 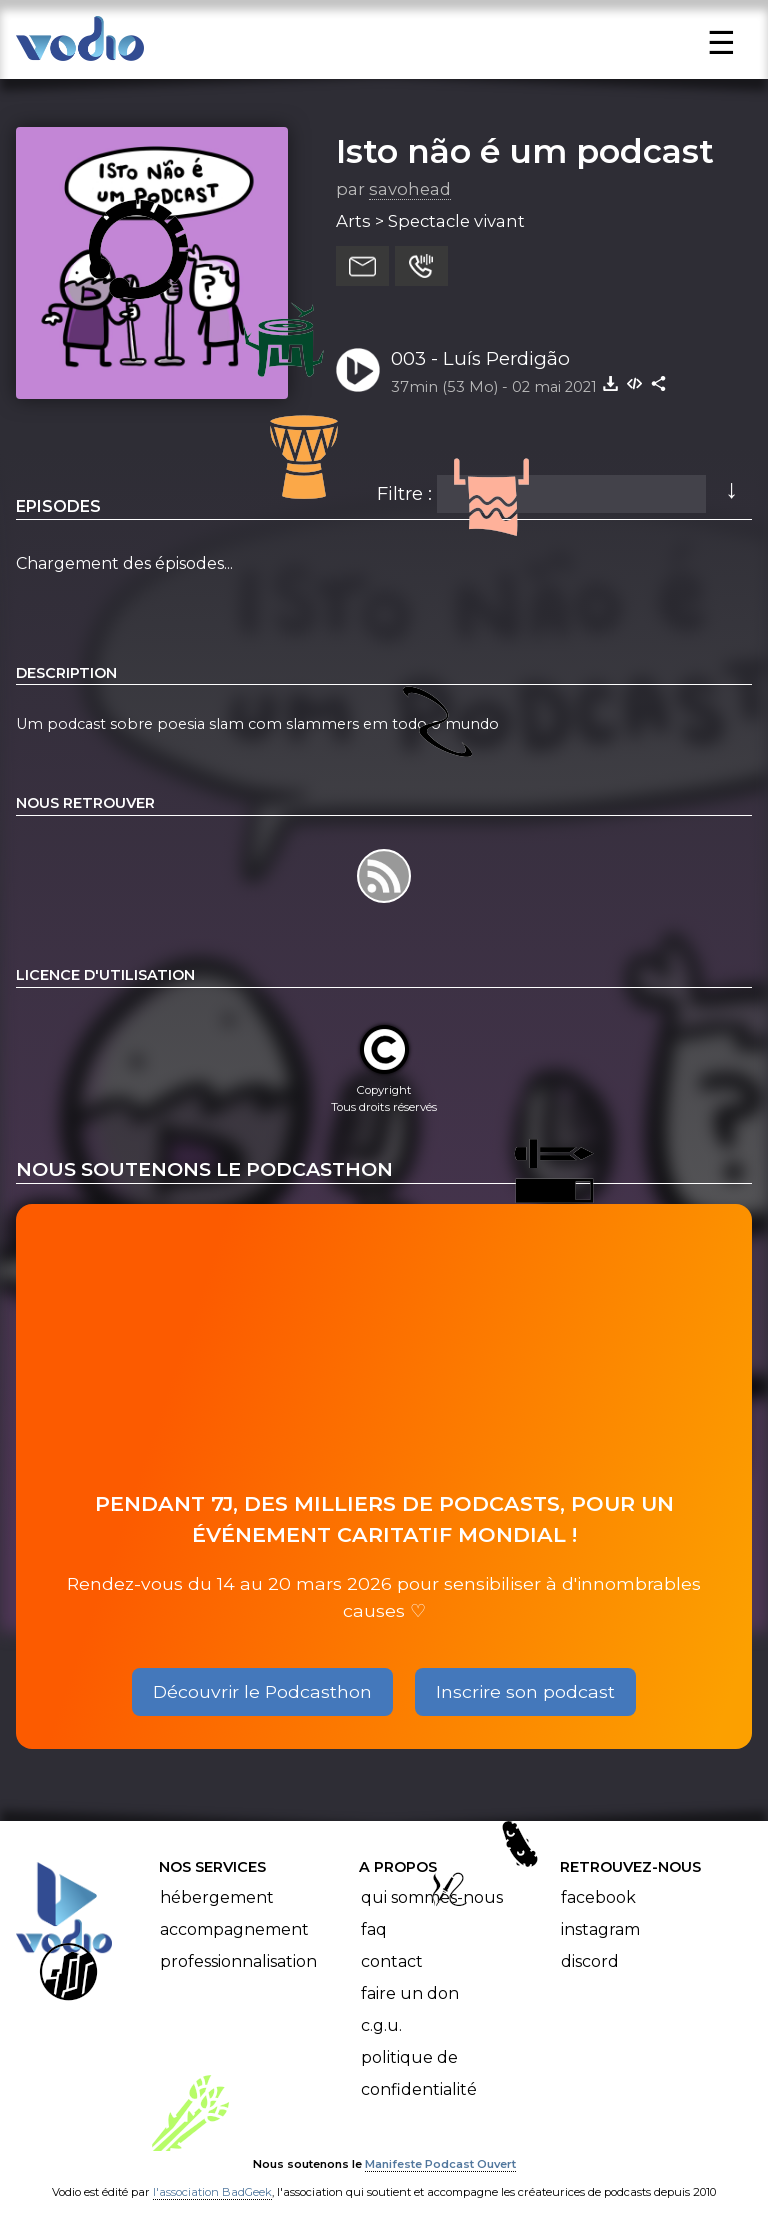 What do you see at coordinates (68, 1971) in the screenshot?
I see `navigate to rocky terrain or mountain area in game` at bounding box center [68, 1971].